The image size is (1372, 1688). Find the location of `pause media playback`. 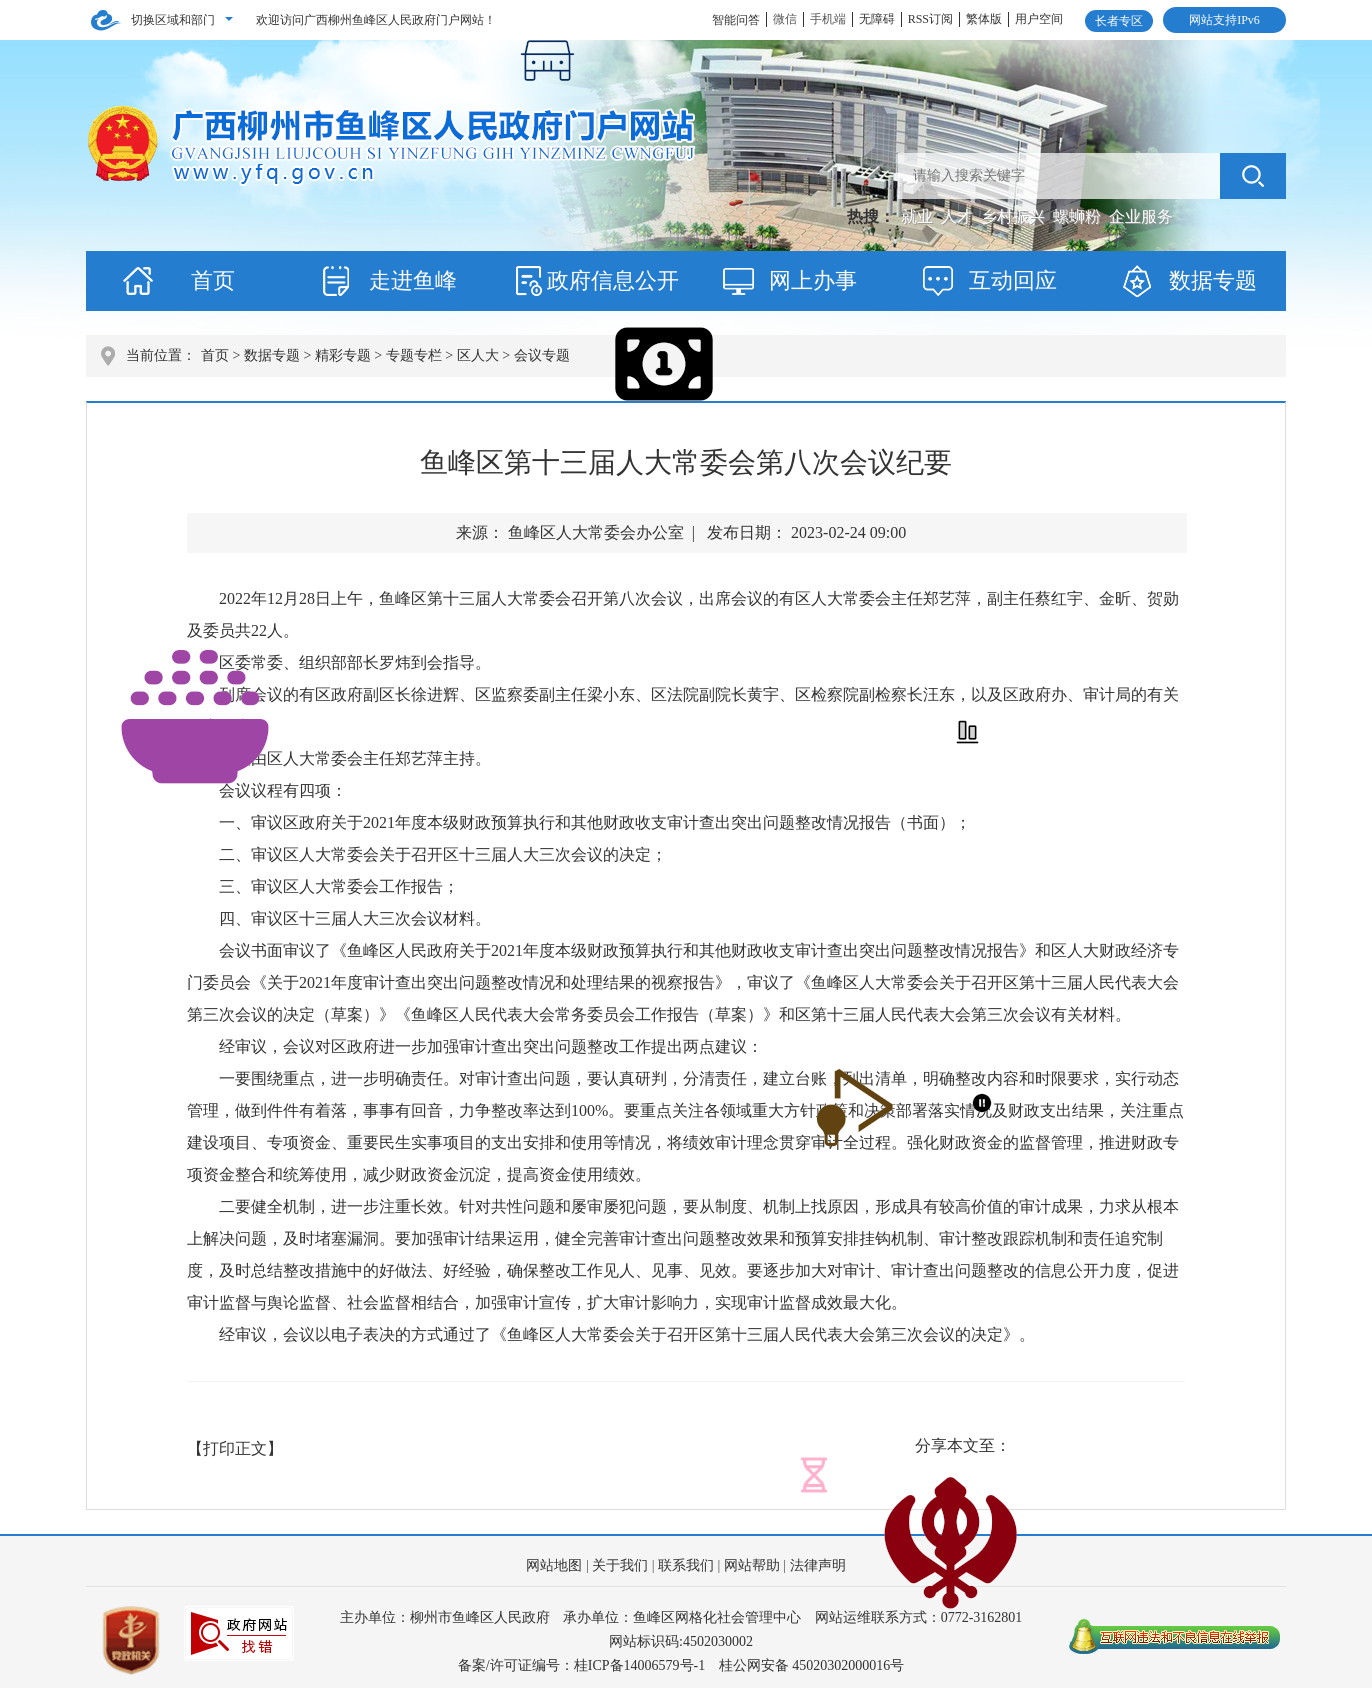

pause media playback is located at coordinates (982, 1103).